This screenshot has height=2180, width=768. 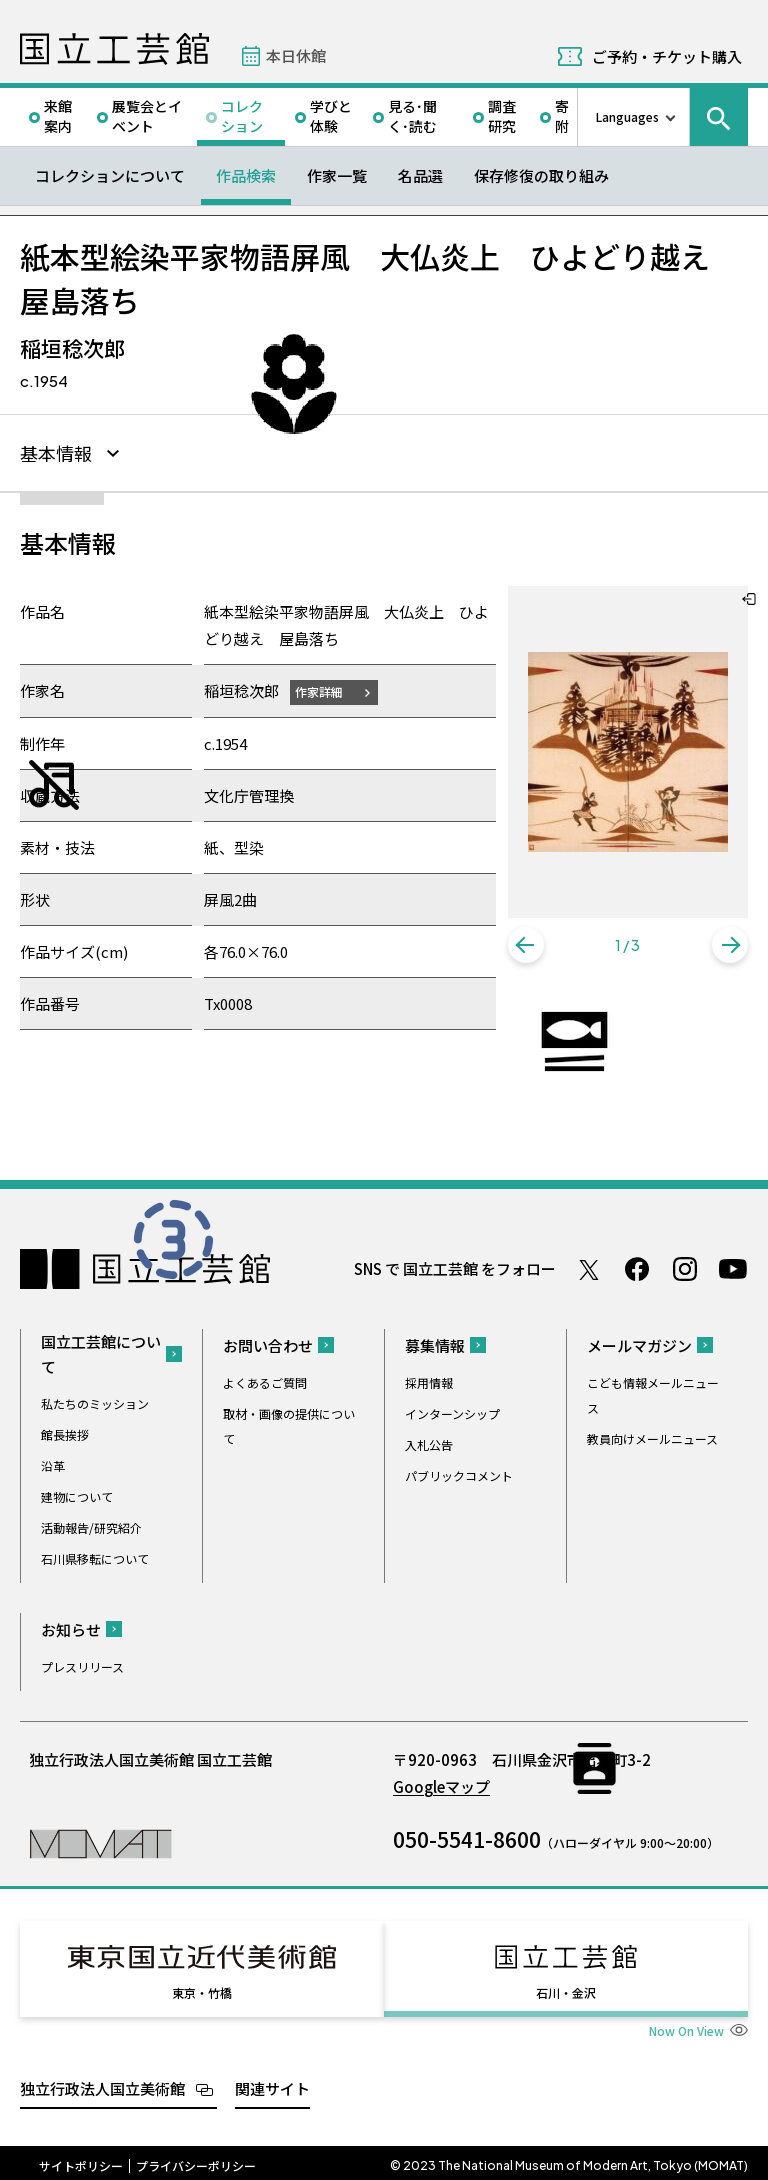 I want to click on step 3 of a multi-step process, so click(x=173, y=1239).